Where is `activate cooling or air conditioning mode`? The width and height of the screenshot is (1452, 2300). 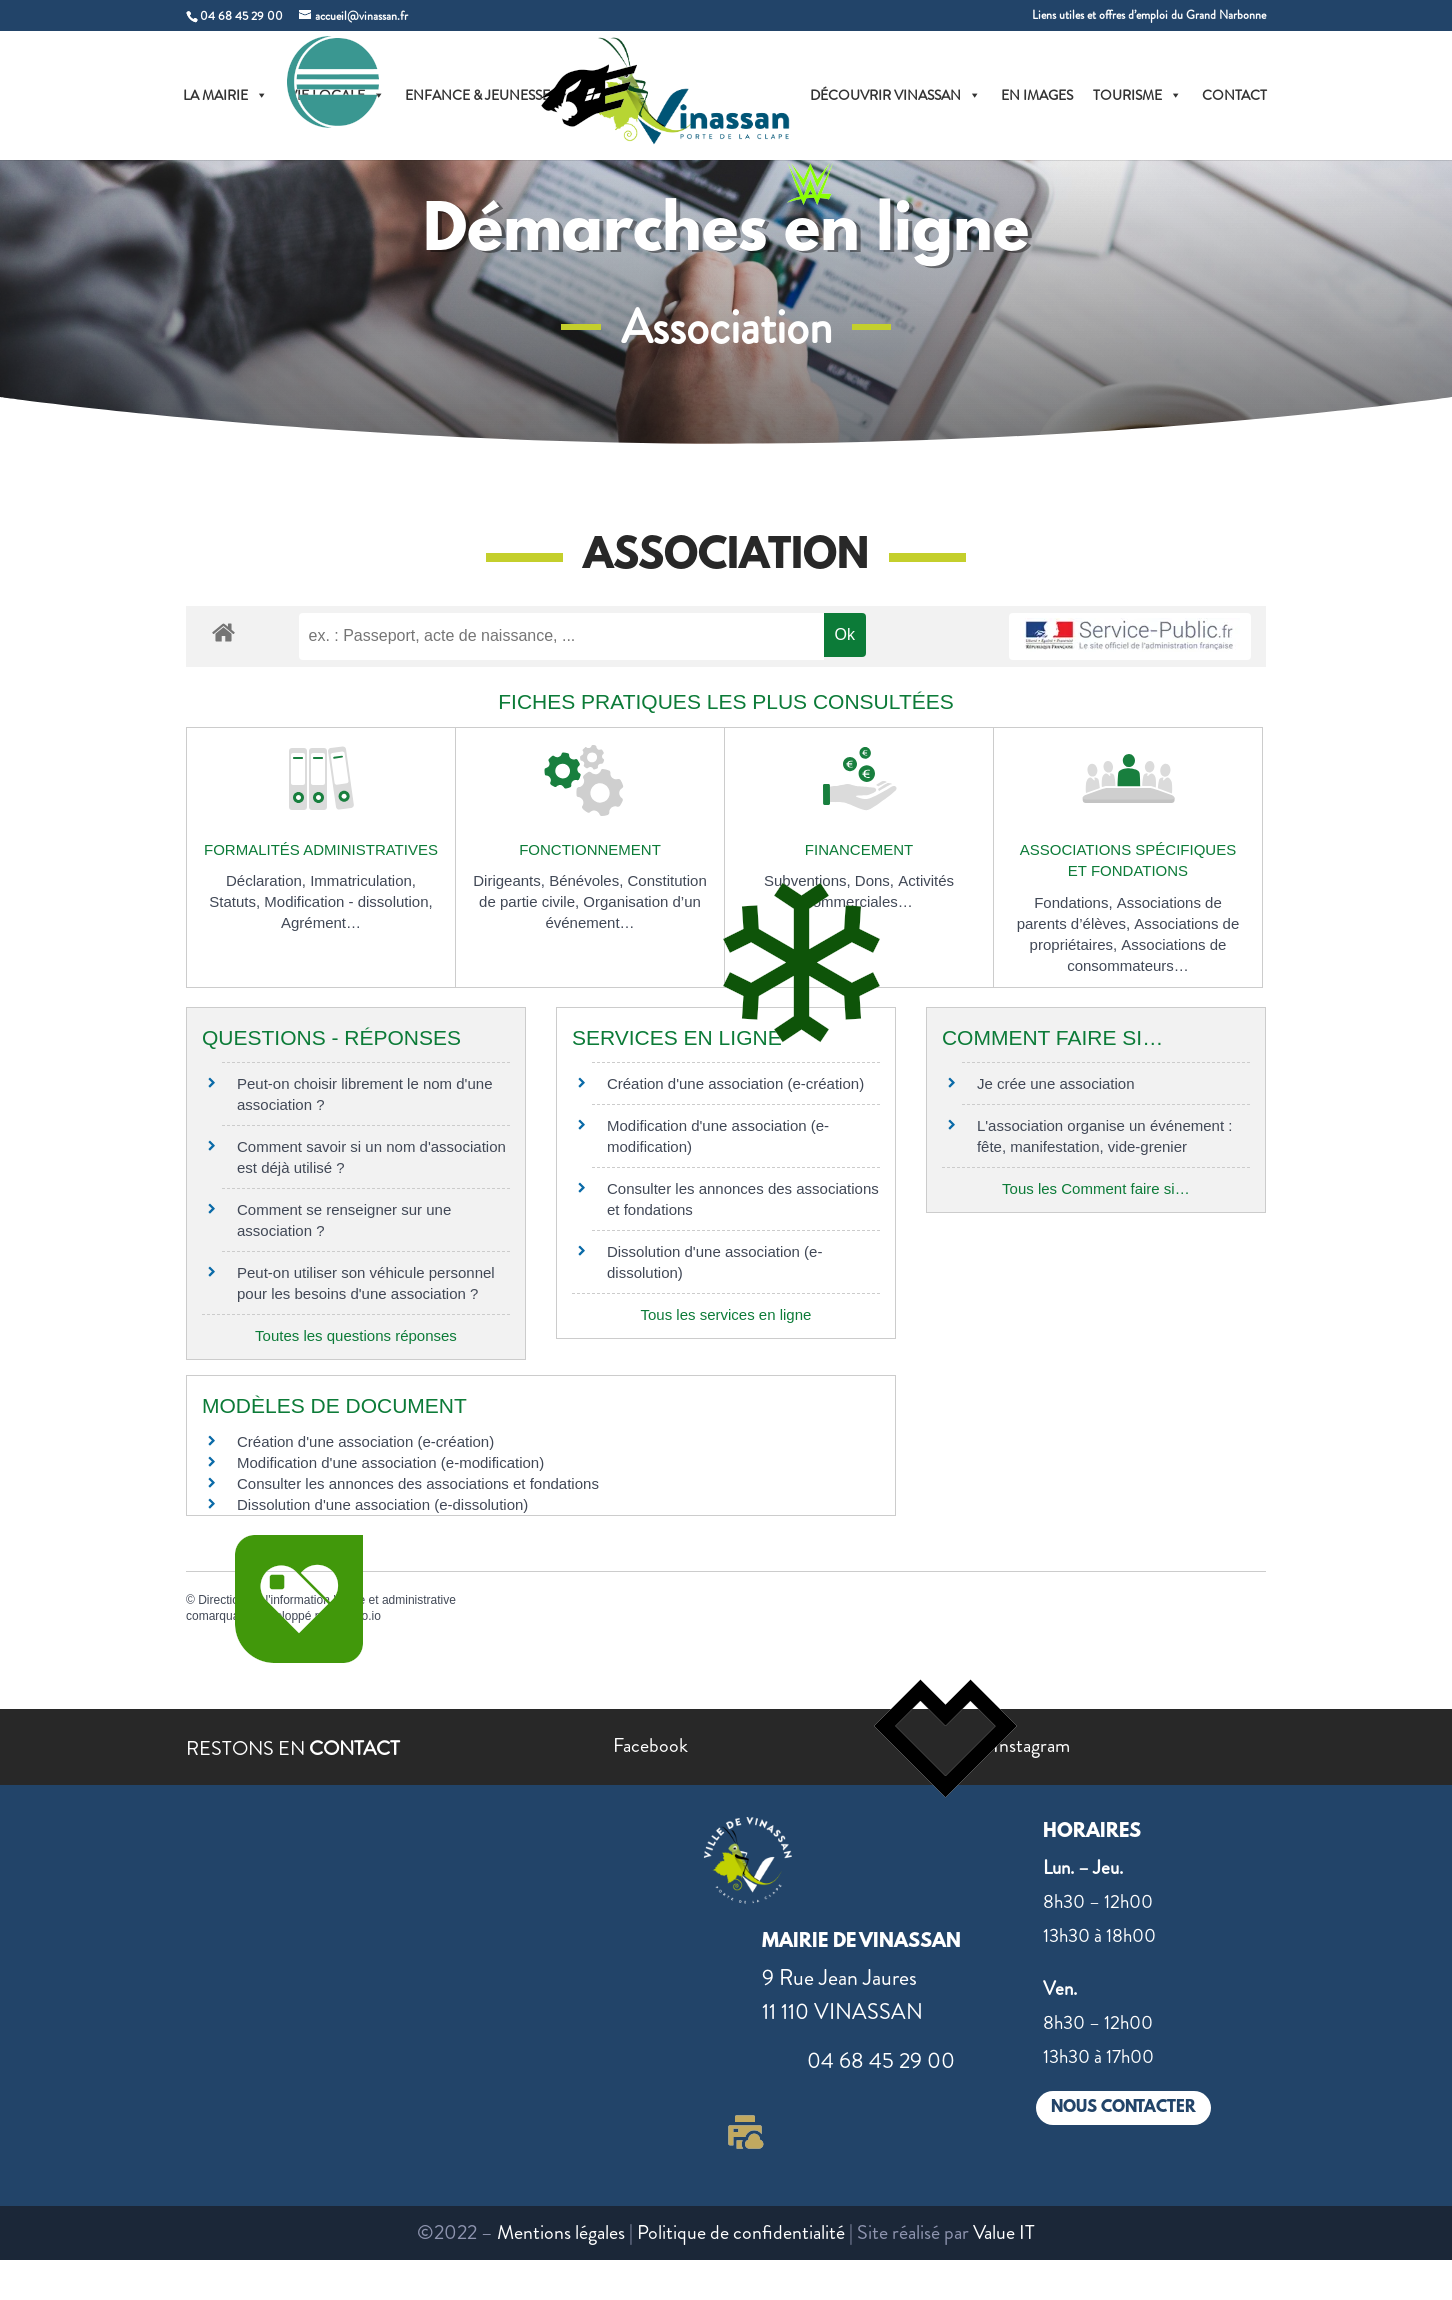
activate cooling or air conditioning mode is located at coordinates (801, 962).